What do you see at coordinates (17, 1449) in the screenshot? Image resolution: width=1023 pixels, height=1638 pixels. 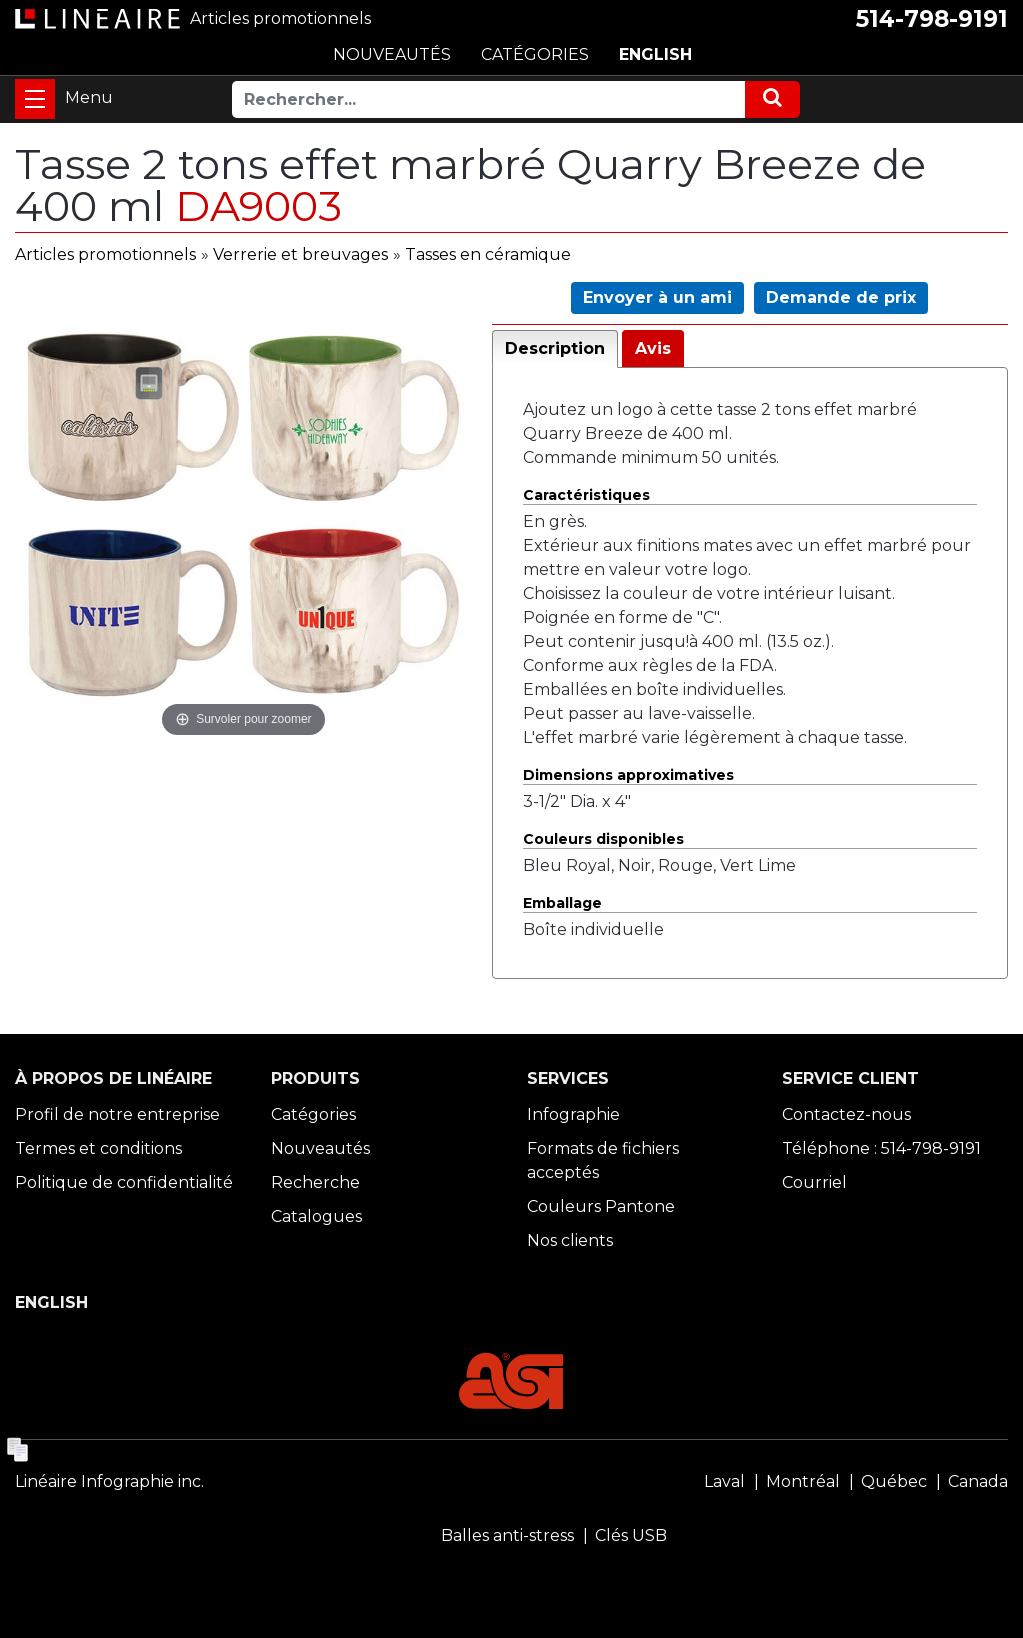 I see `copy selected content to clipboard` at bounding box center [17, 1449].